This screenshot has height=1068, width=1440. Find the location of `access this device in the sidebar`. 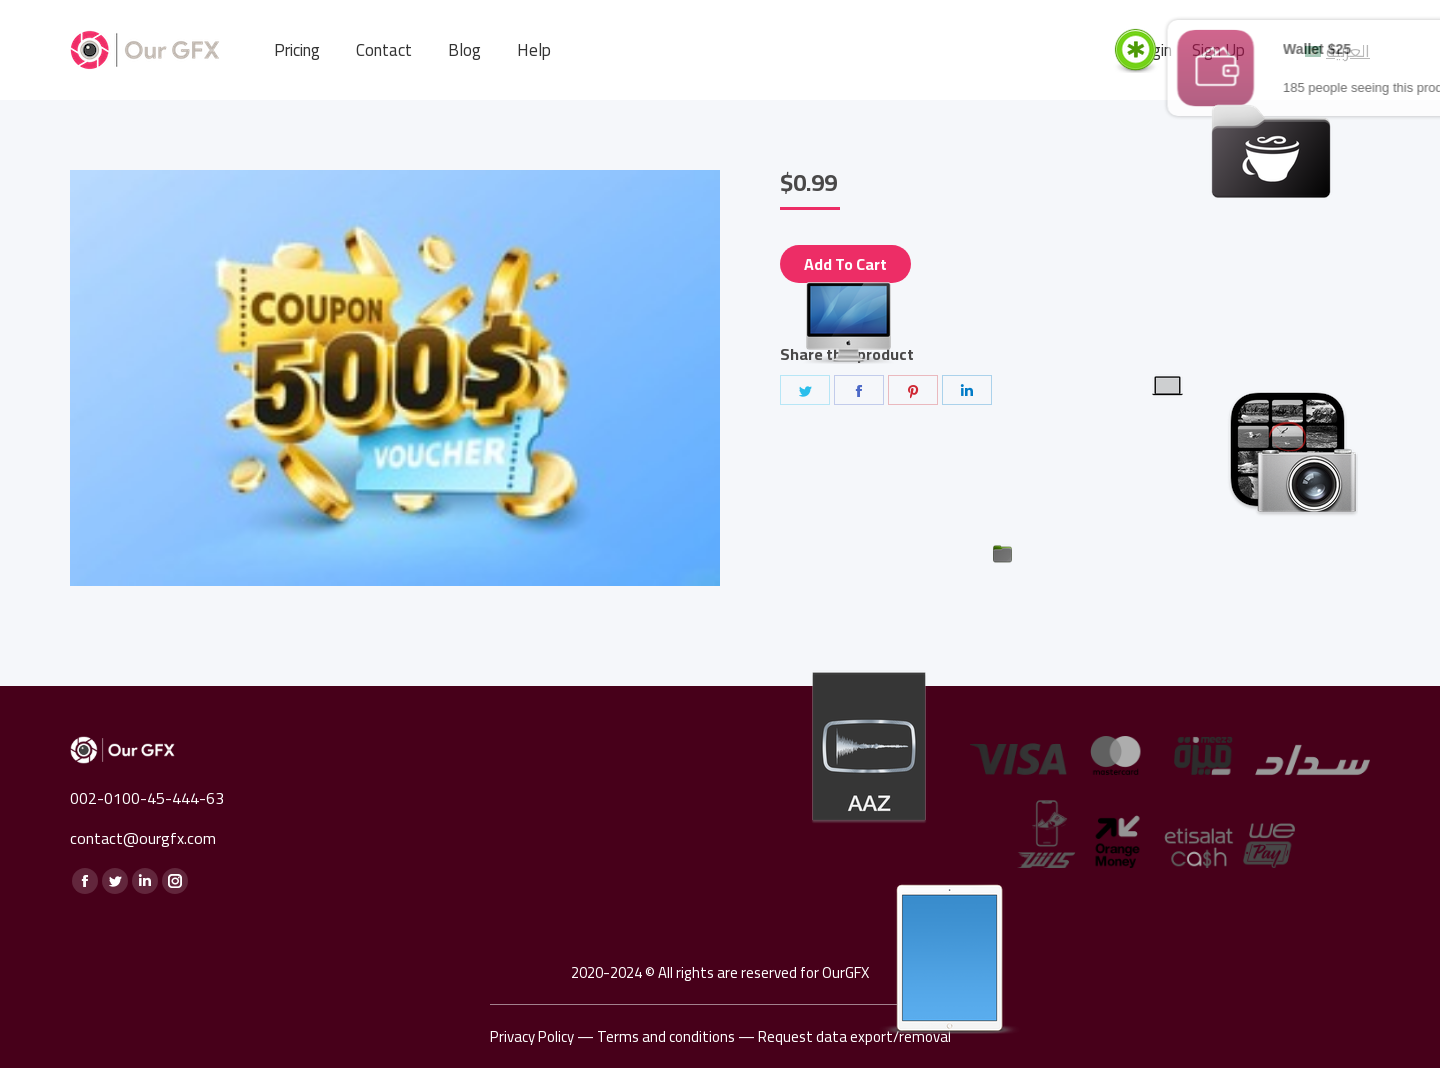

access this device in the sidebar is located at coordinates (1167, 385).